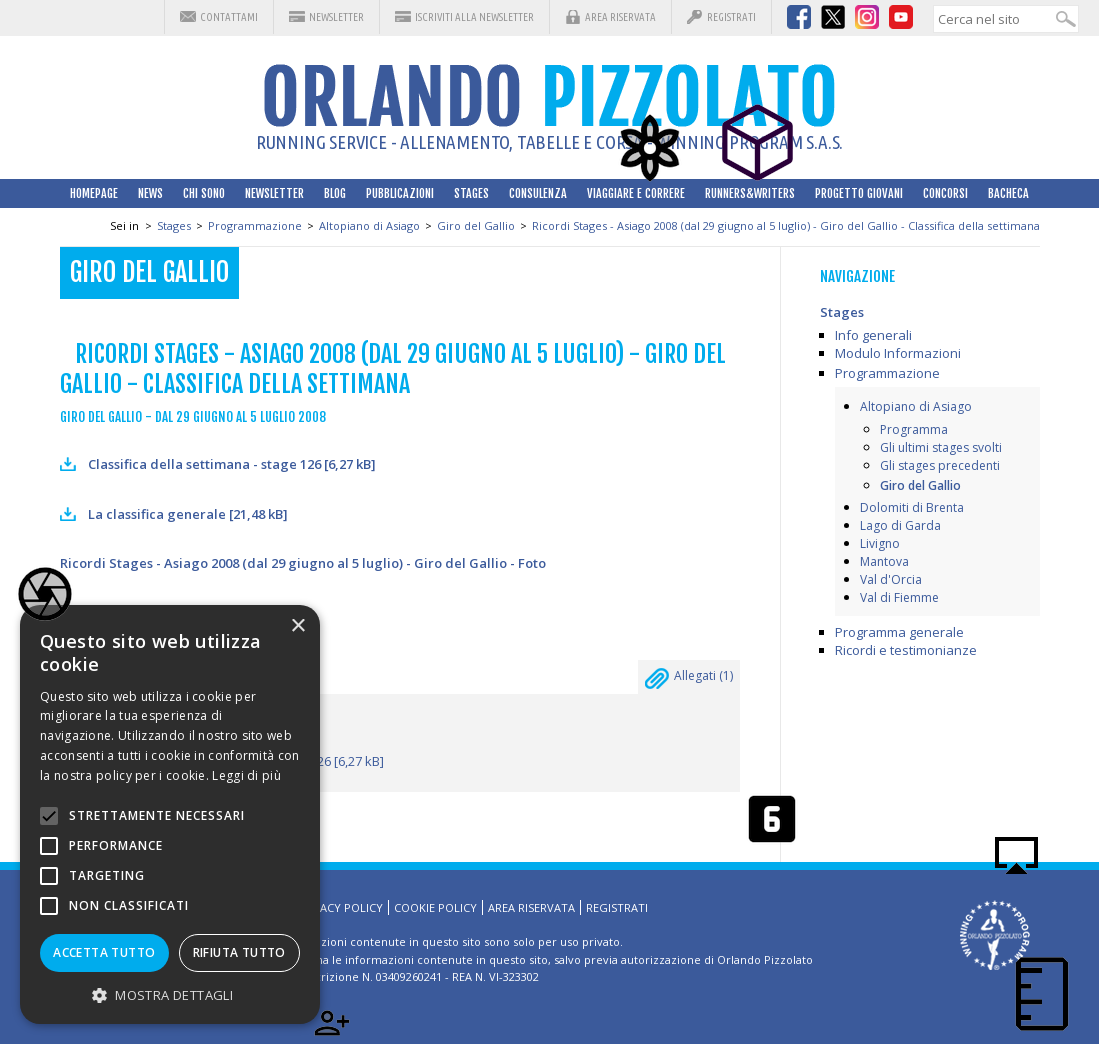 The image size is (1099, 1044). I want to click on select option 6 from a numbered list, so click(772, 819).